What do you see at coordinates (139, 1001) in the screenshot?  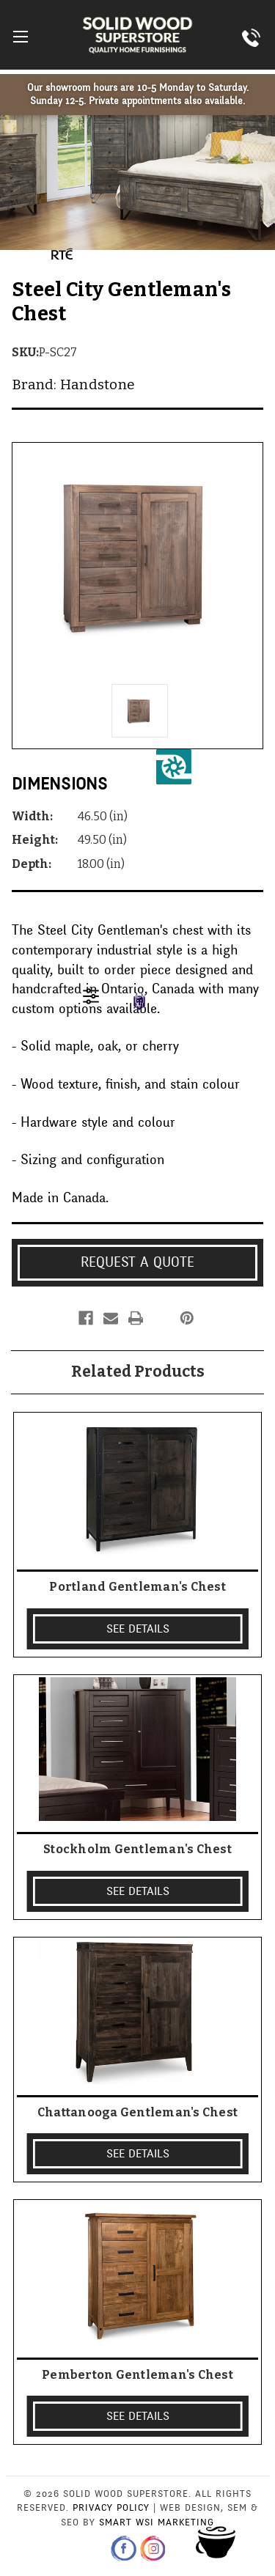 I see `access Snyk security dashboard` at bounding box center [139, 1001].